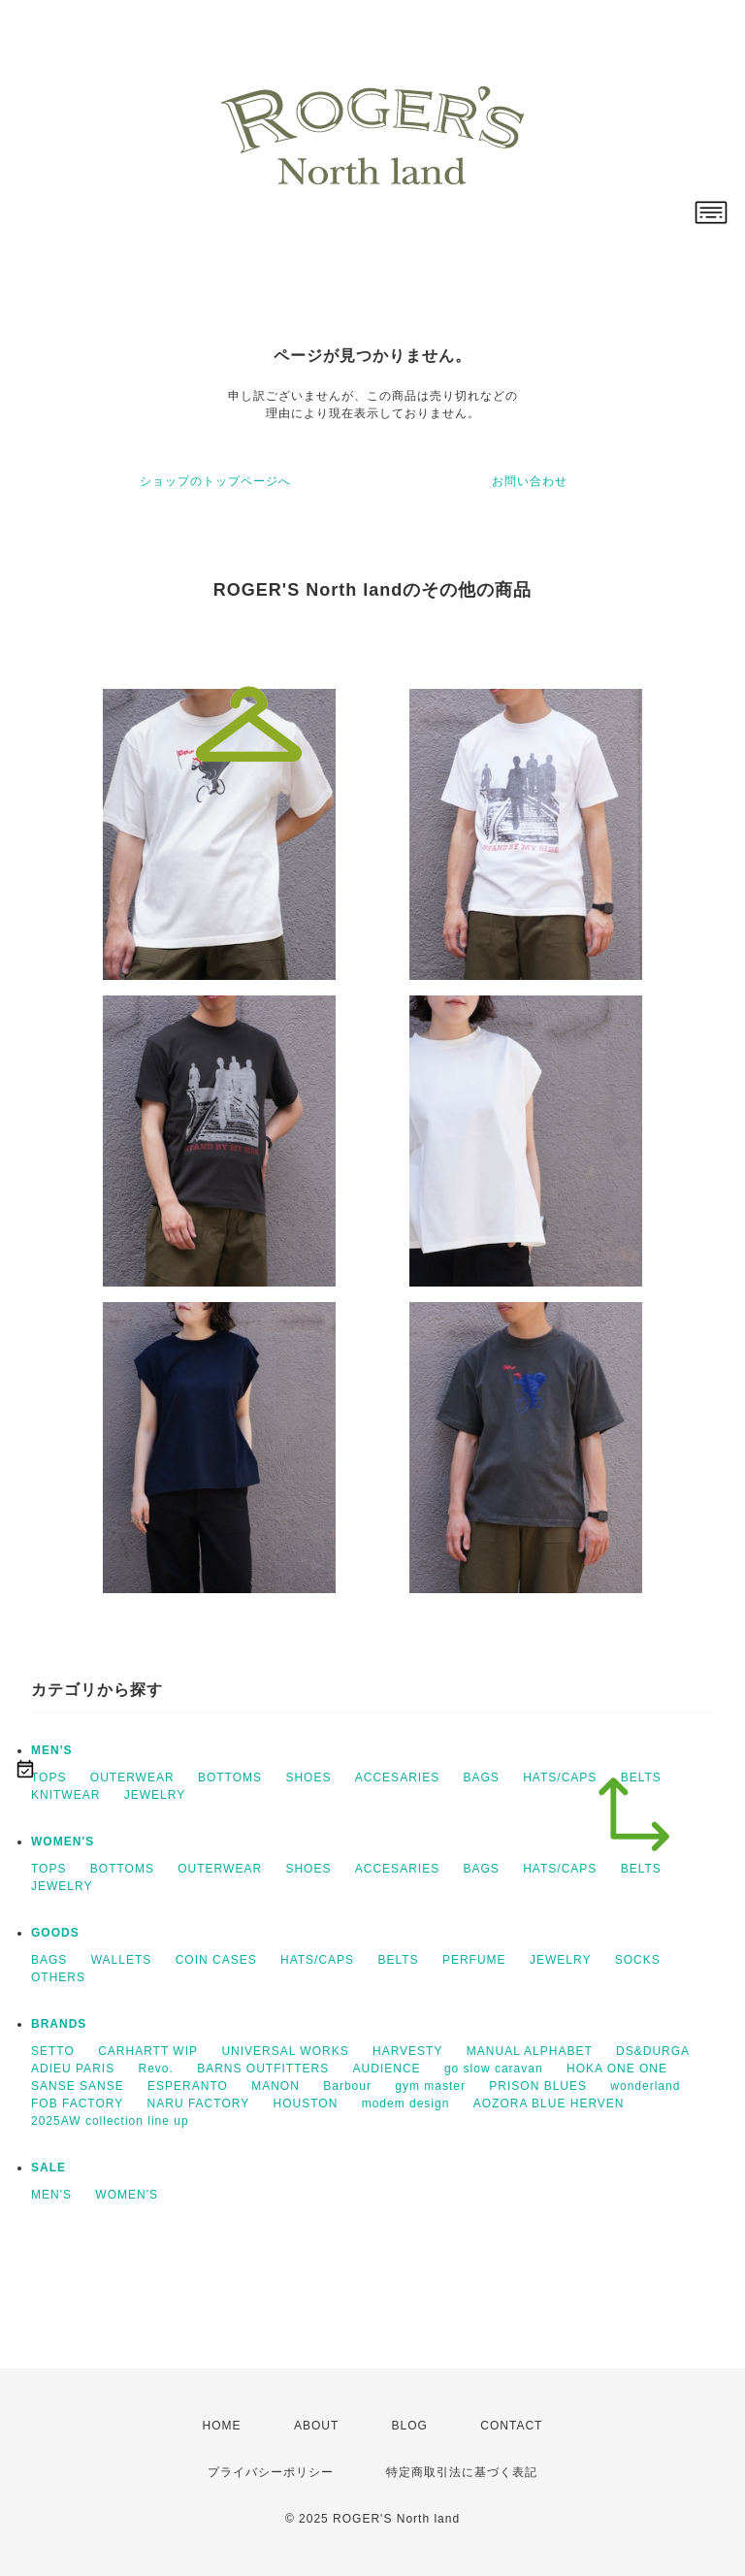 The image size is (745, 2576). What do you see at coordinates (711, 212) in the screenshot?
I see `open on-screen keyboard` at bounding box center [711, 212].